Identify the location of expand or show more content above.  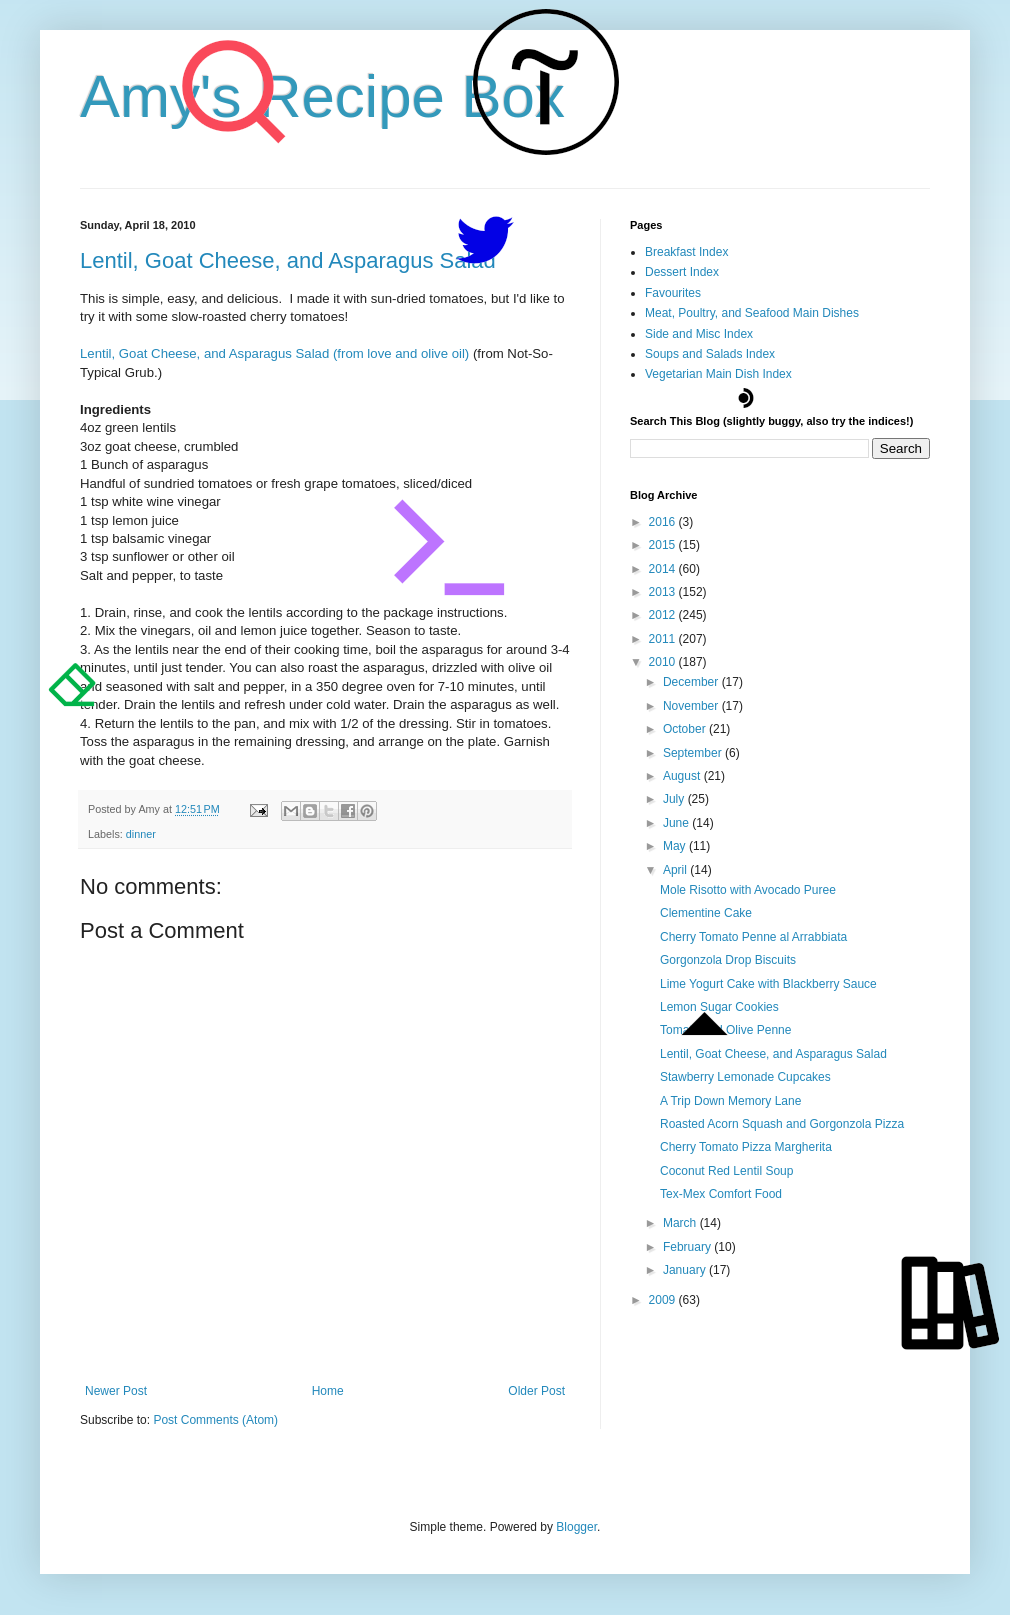
(704, 1023).